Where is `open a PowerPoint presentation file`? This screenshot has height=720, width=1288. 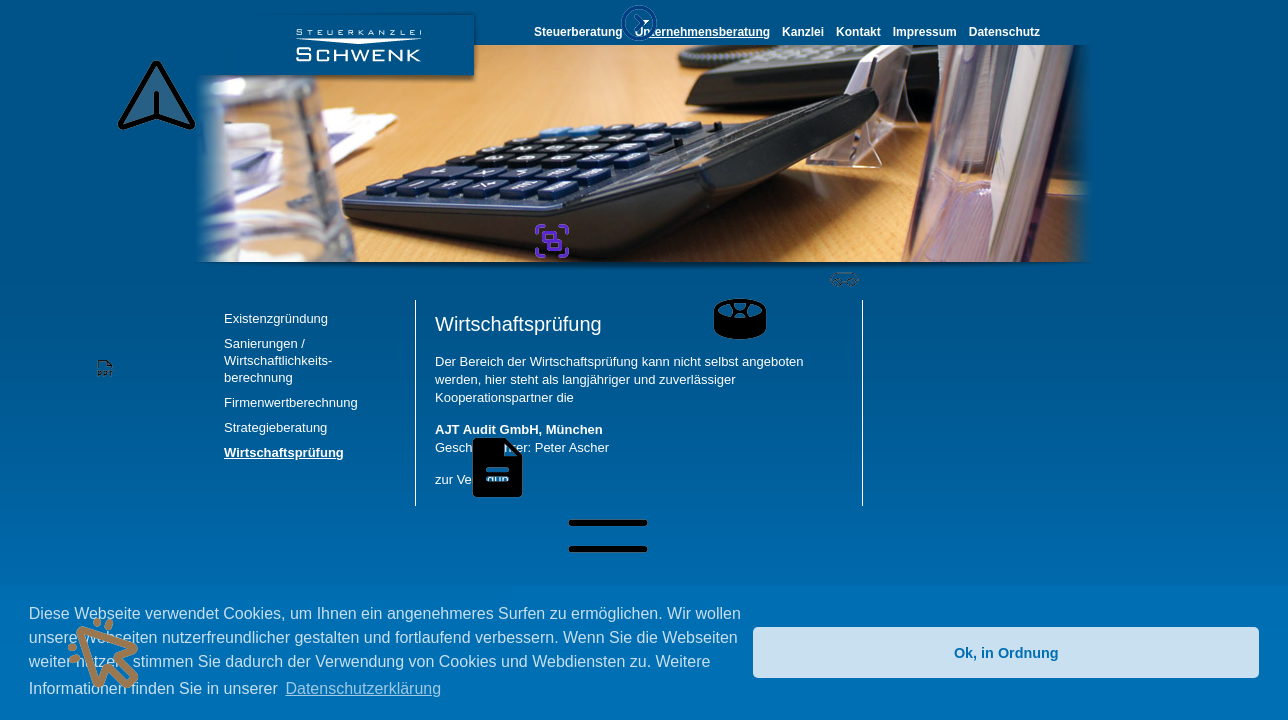
open a PowerPoint presentation file is located at coordinates (105, 369).